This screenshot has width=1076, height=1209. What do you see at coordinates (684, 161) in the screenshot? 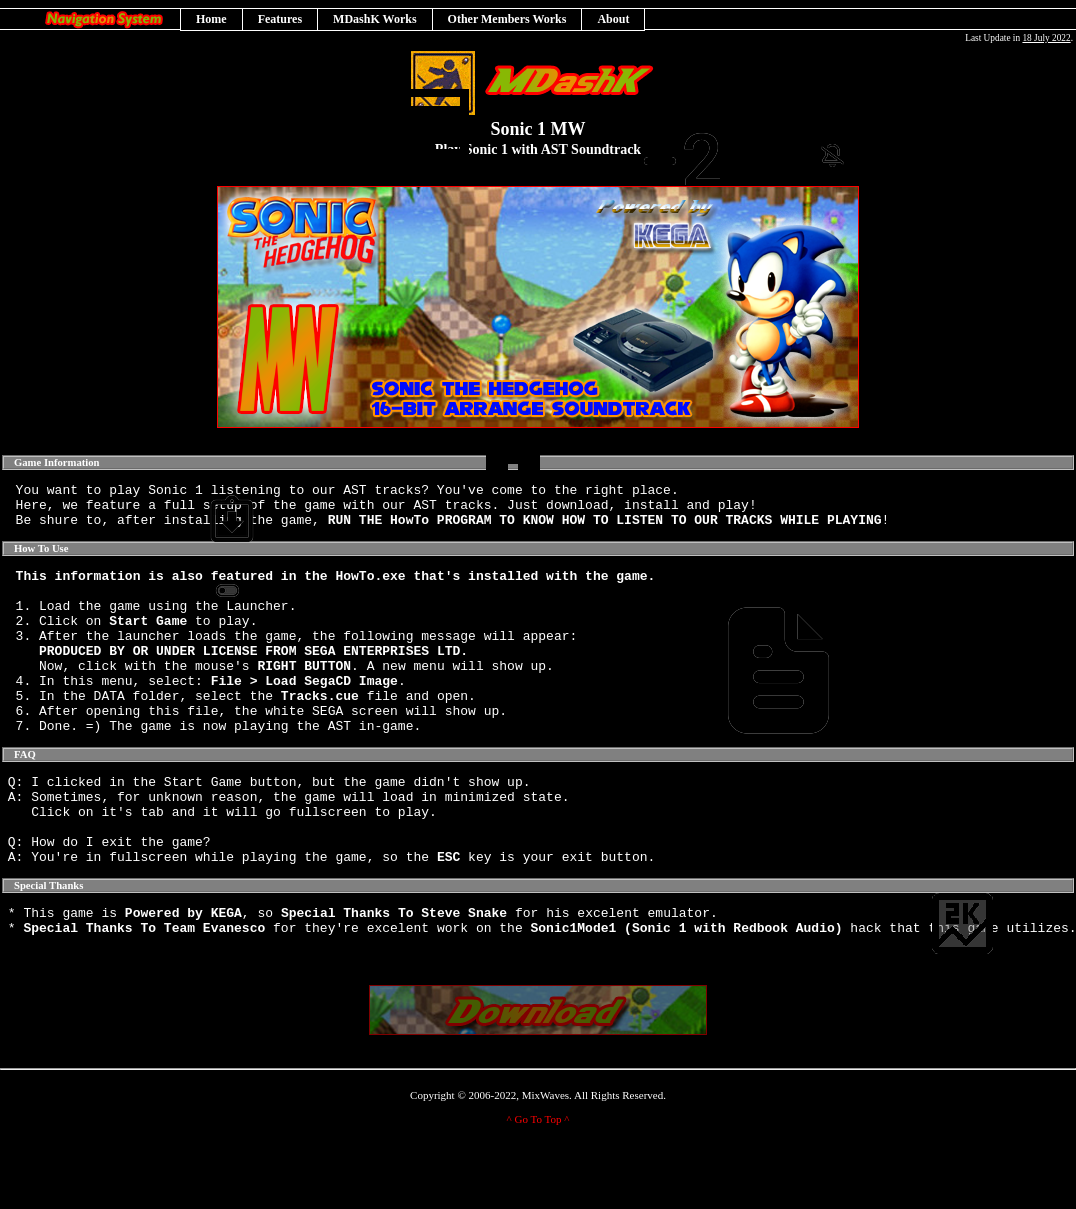
I see `decrease exposure by 2 stops` at bounding box center [684, 161].